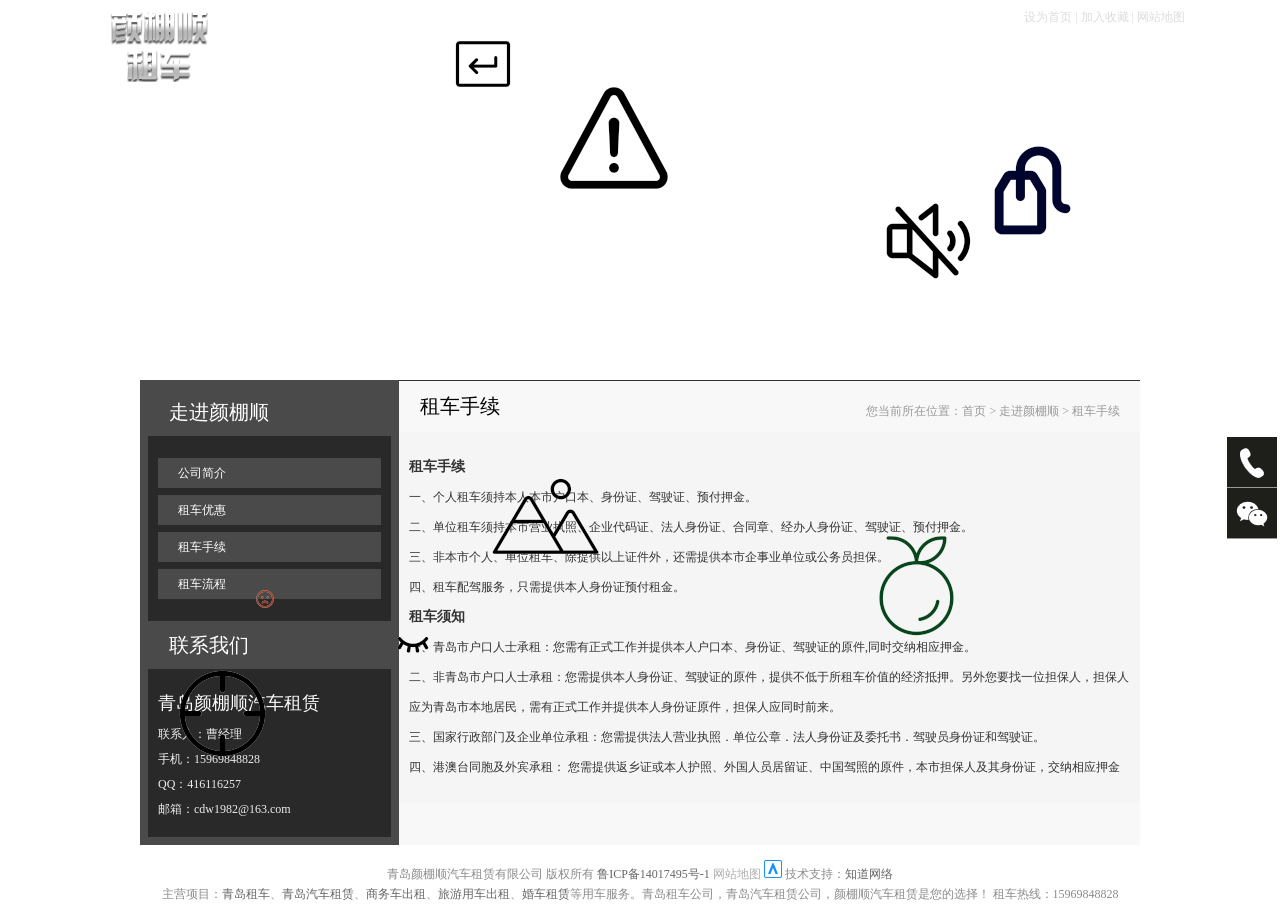 The image size is (1280, 914). I want to click on view landscape or nature photos, so click(545, 521).